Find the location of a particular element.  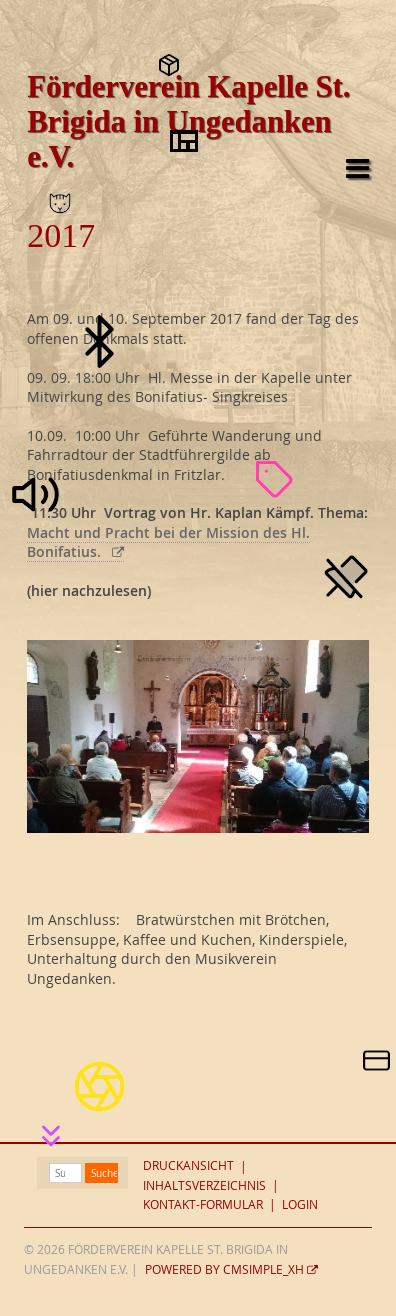

add a tag or label to an item is located at coordinates (275, 480).